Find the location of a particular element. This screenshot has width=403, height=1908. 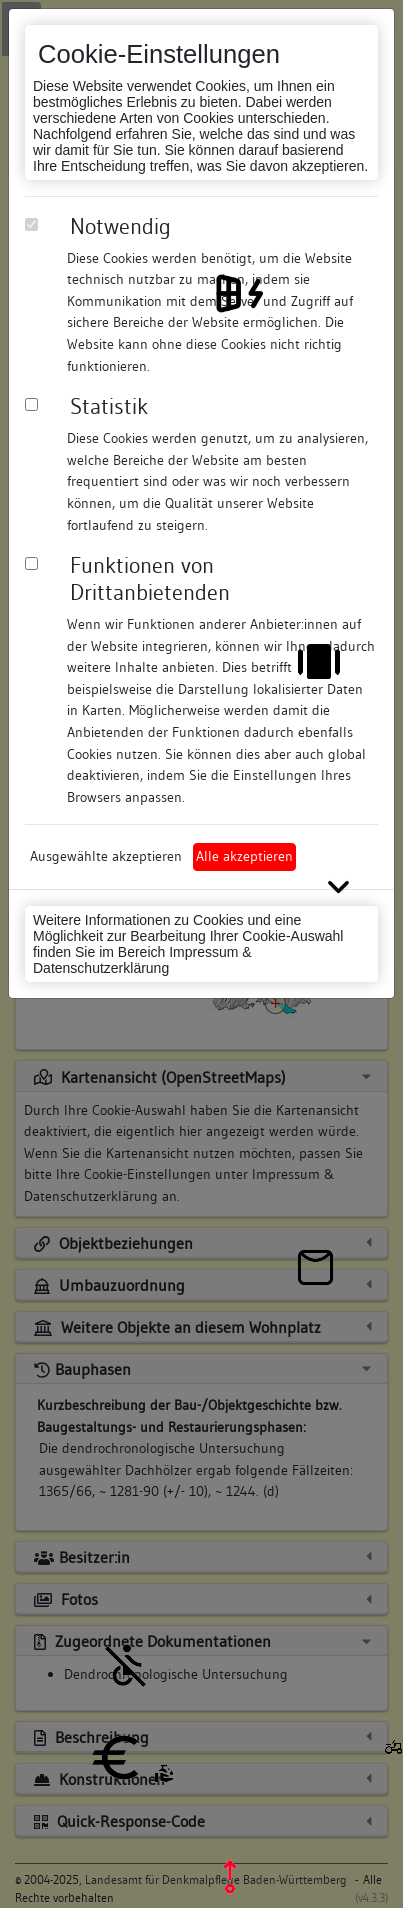

expand a collapsed section or menu is located at coordinates (338, 886).